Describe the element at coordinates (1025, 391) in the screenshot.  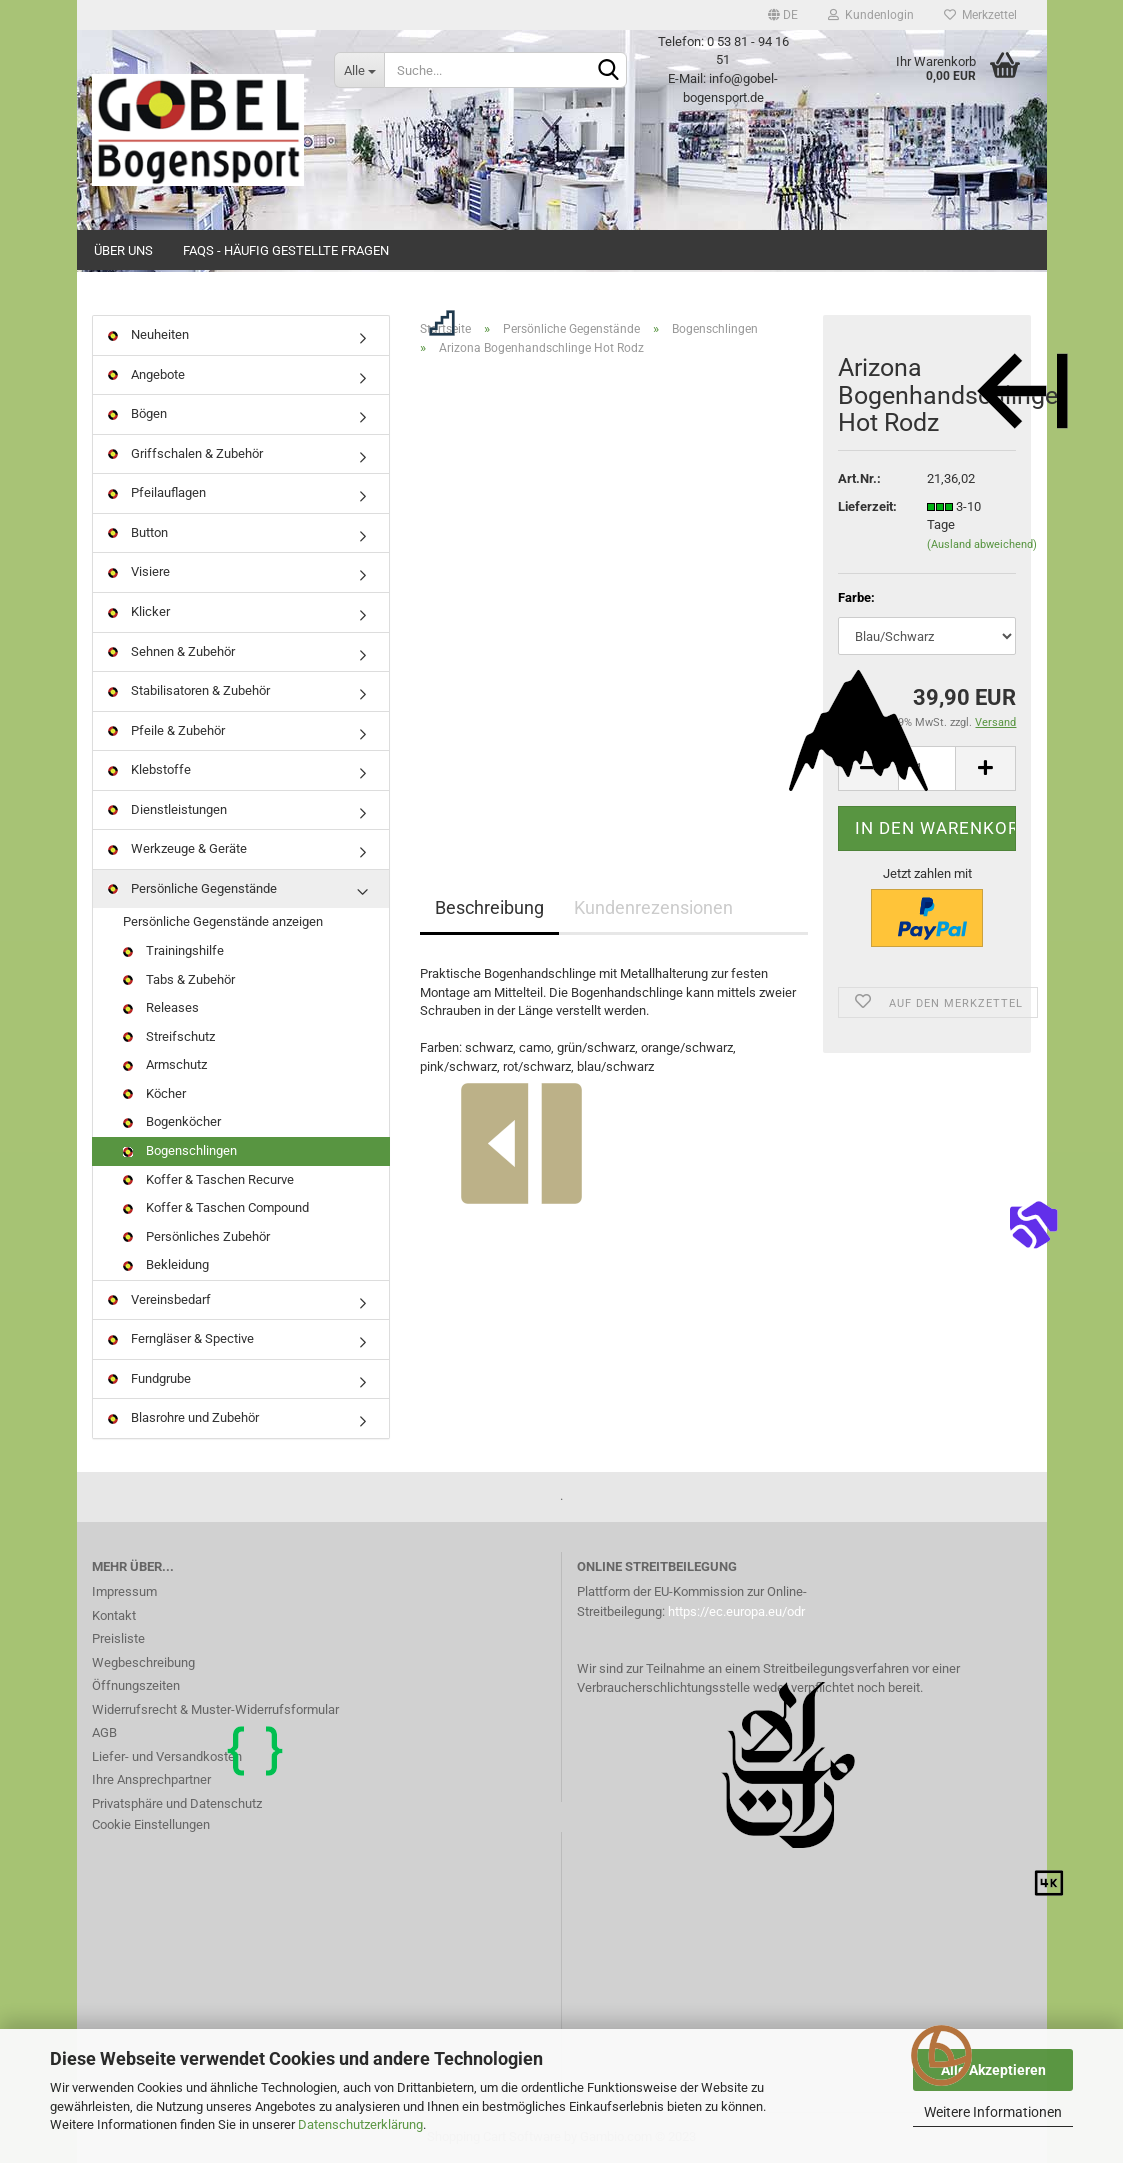
I see `expand panel to the left` at that location.